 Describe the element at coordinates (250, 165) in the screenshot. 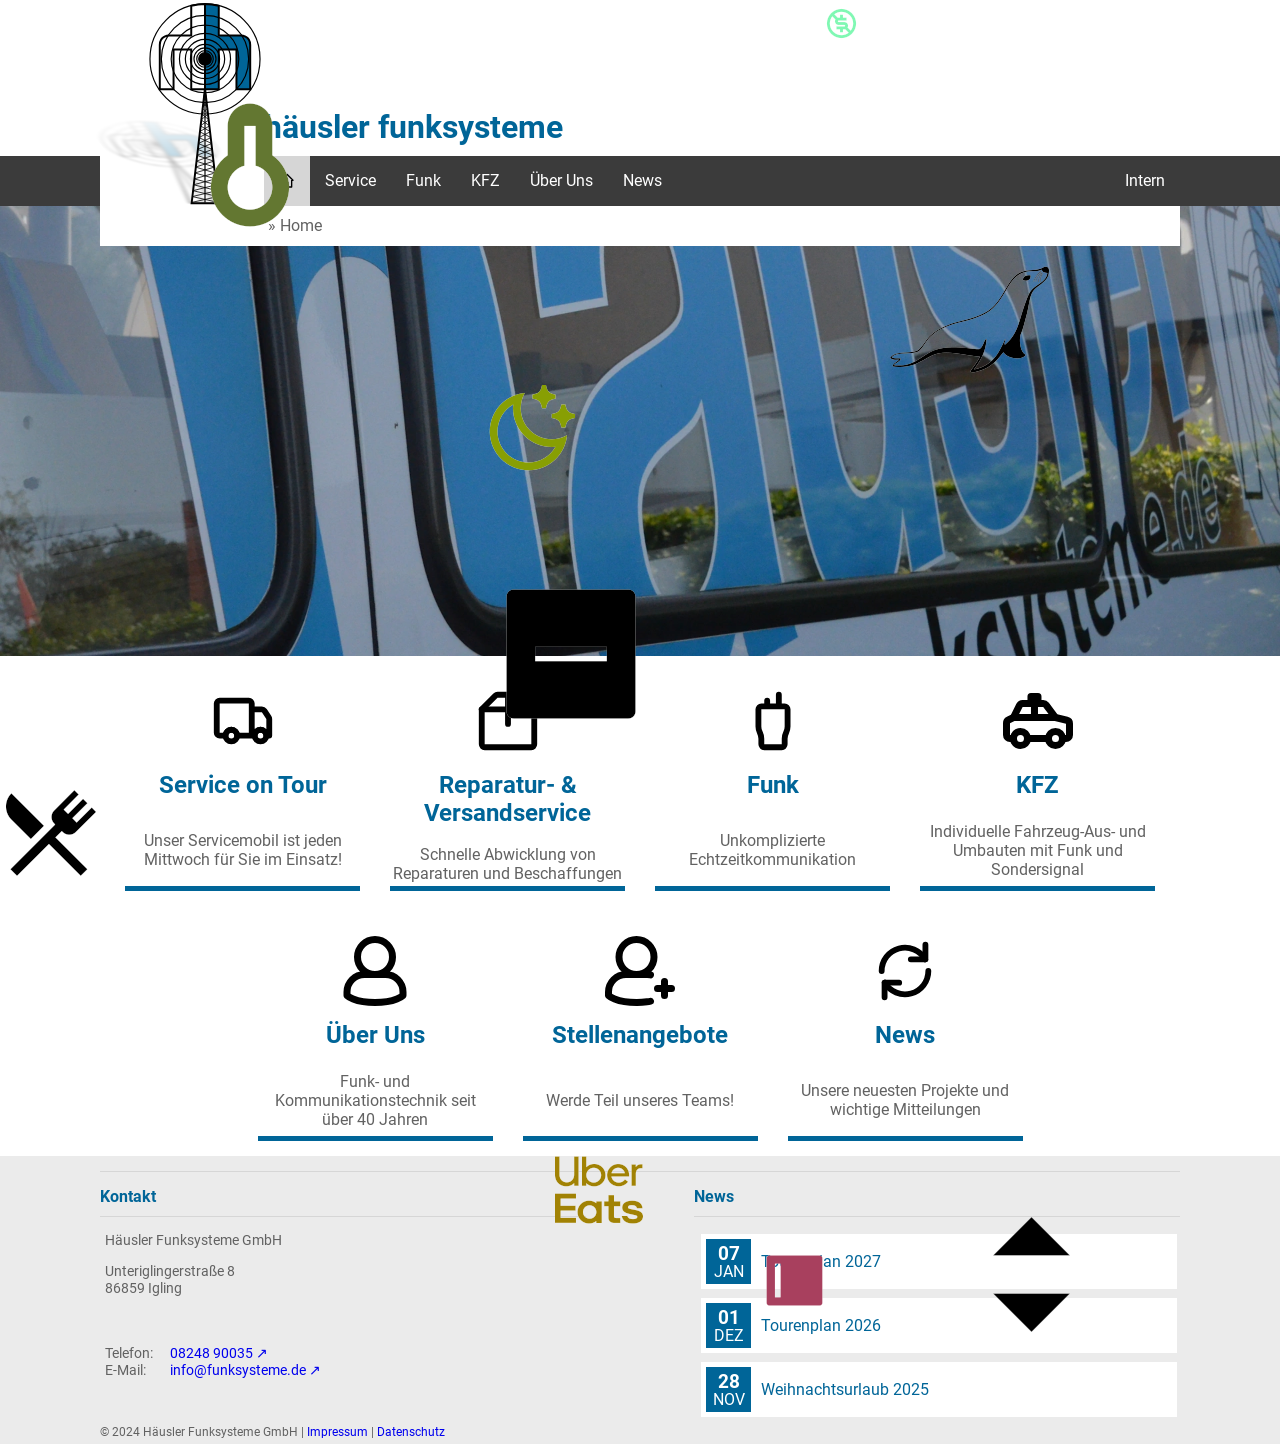

I see `indicates high temperature or heat warning` at that location.